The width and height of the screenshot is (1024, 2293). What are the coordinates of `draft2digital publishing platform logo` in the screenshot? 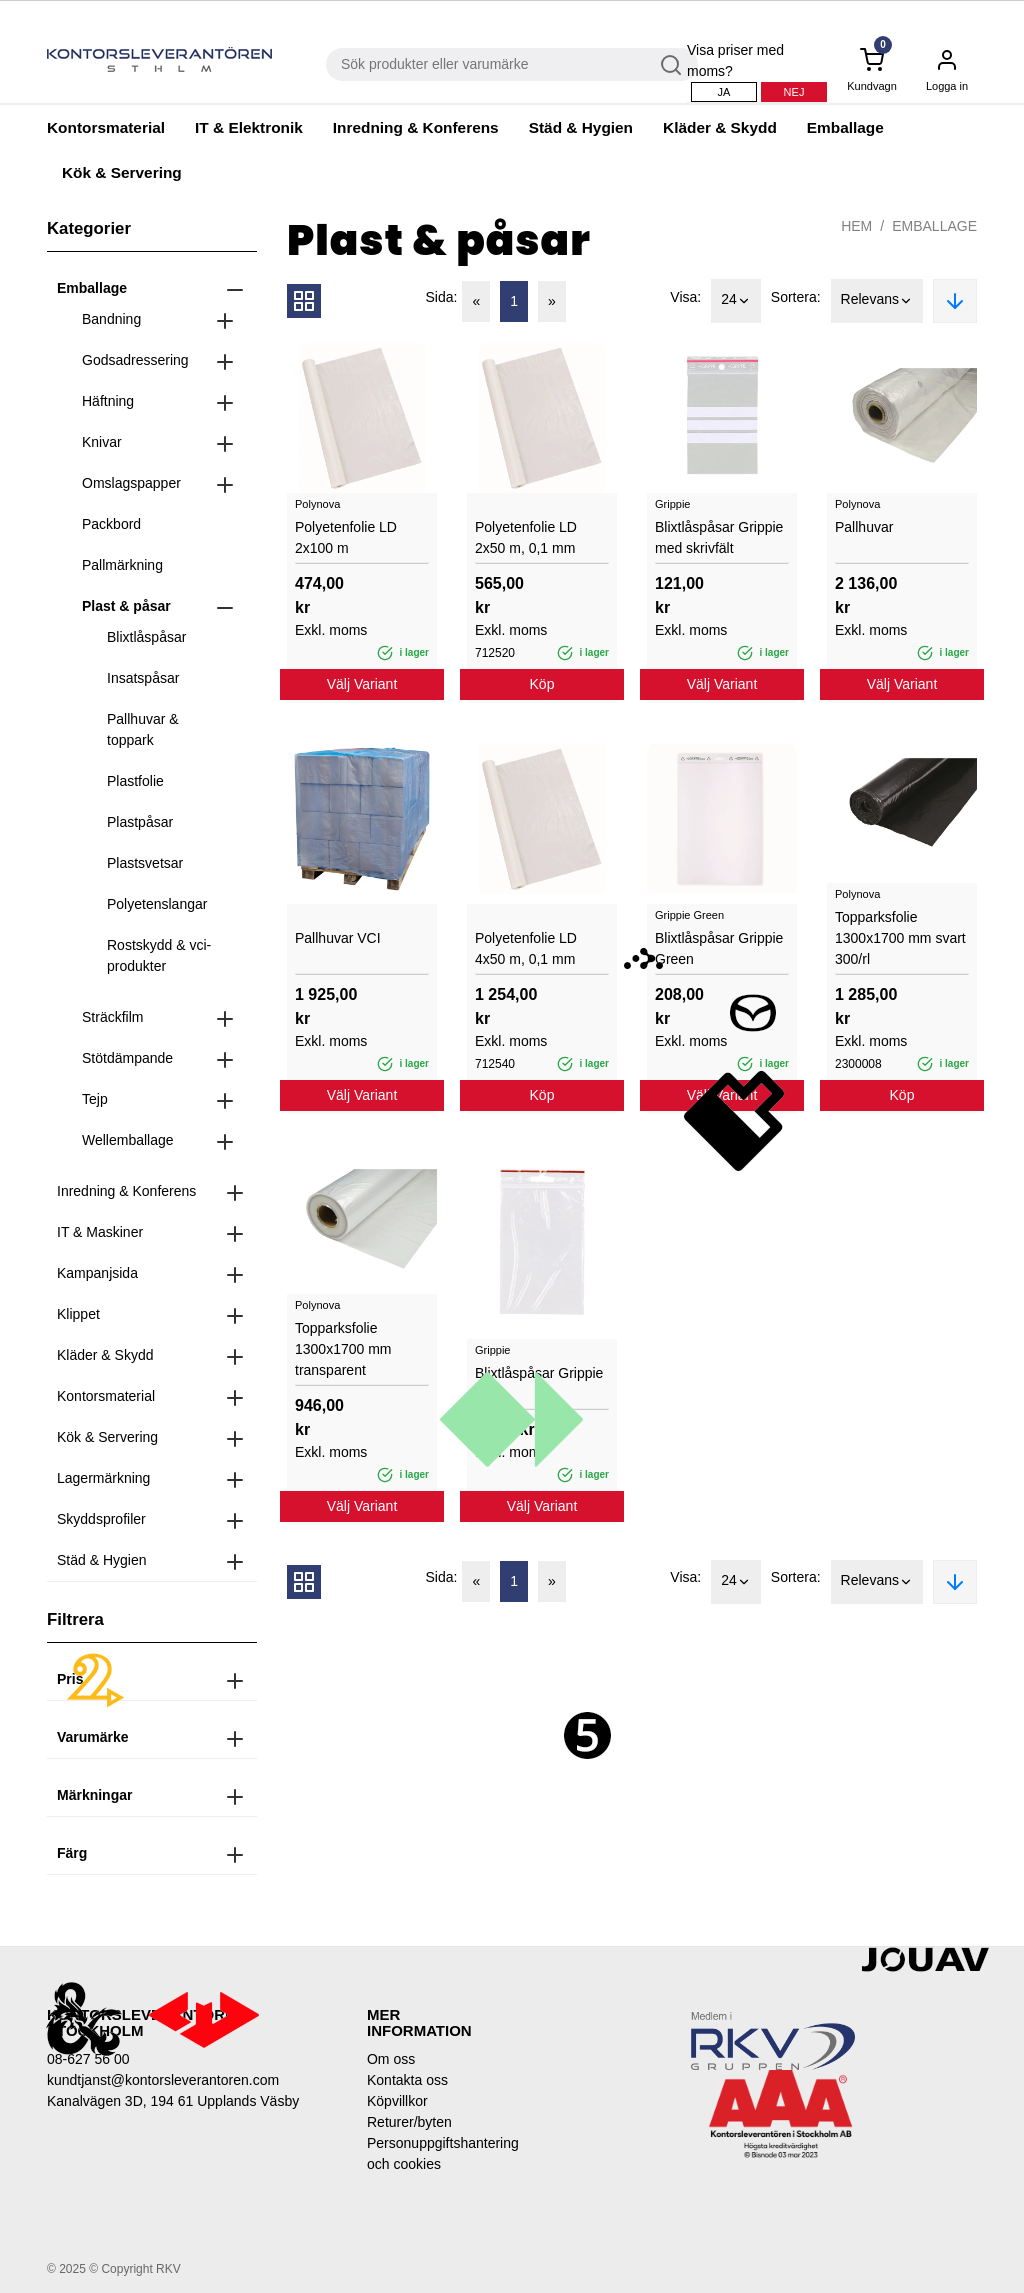 It's located at (95, 1680).